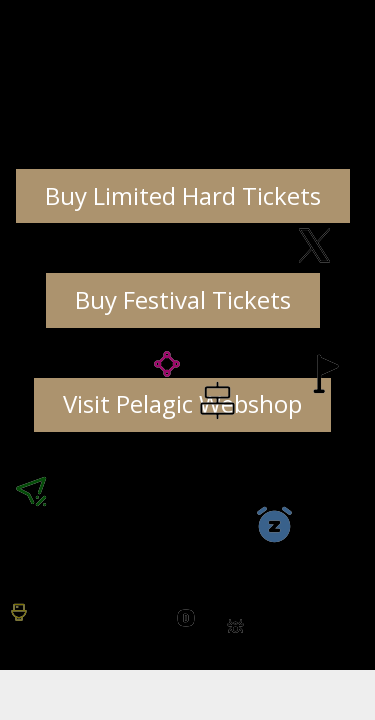 This screenshot has width=375, height=720. What do you see at coordinates (323, 374) in the screenshot?
I see `flag or mark an important item` at bounding box center [323, 374].